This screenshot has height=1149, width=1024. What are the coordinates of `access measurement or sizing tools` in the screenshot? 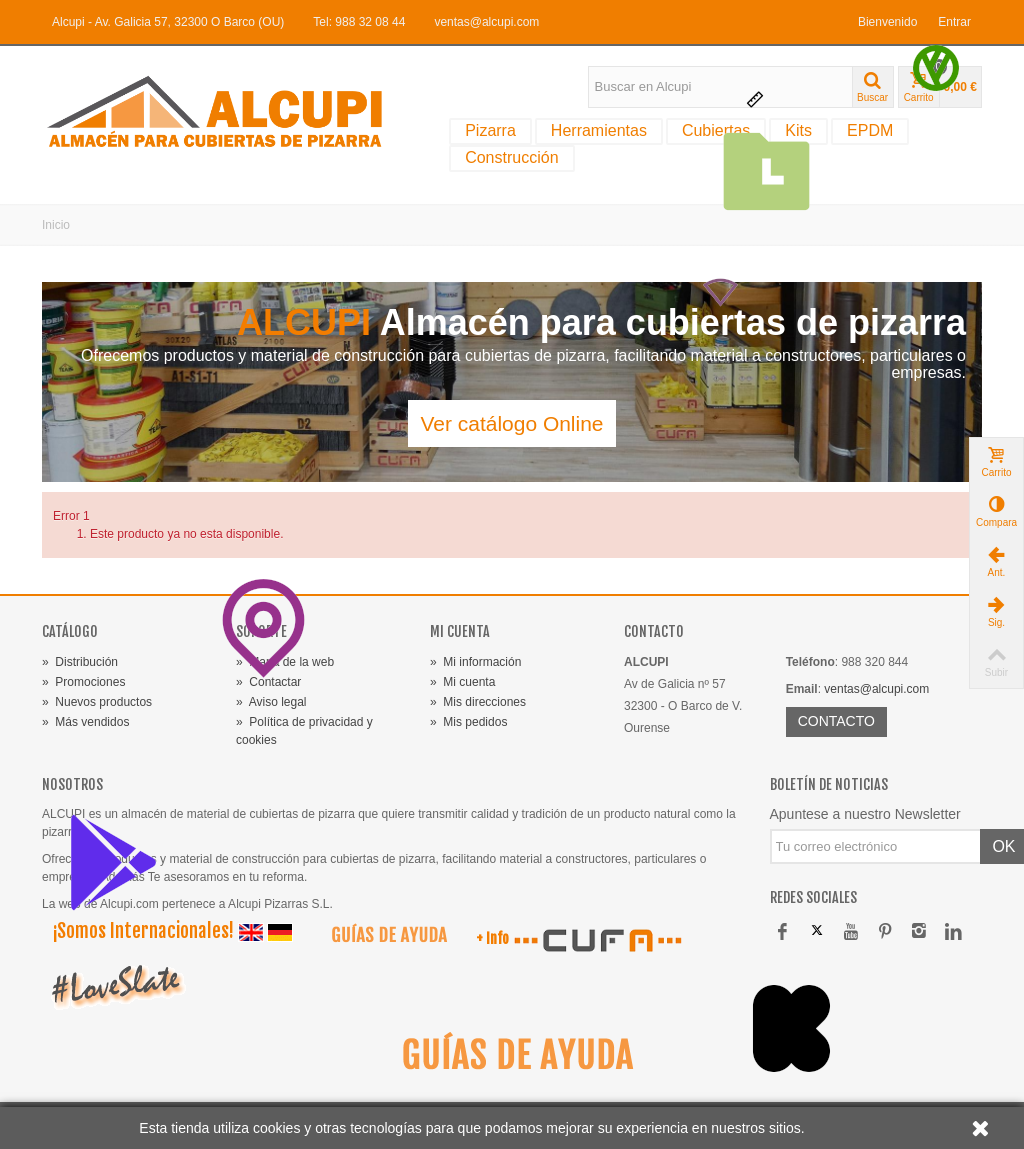 It's located at (755, 99).